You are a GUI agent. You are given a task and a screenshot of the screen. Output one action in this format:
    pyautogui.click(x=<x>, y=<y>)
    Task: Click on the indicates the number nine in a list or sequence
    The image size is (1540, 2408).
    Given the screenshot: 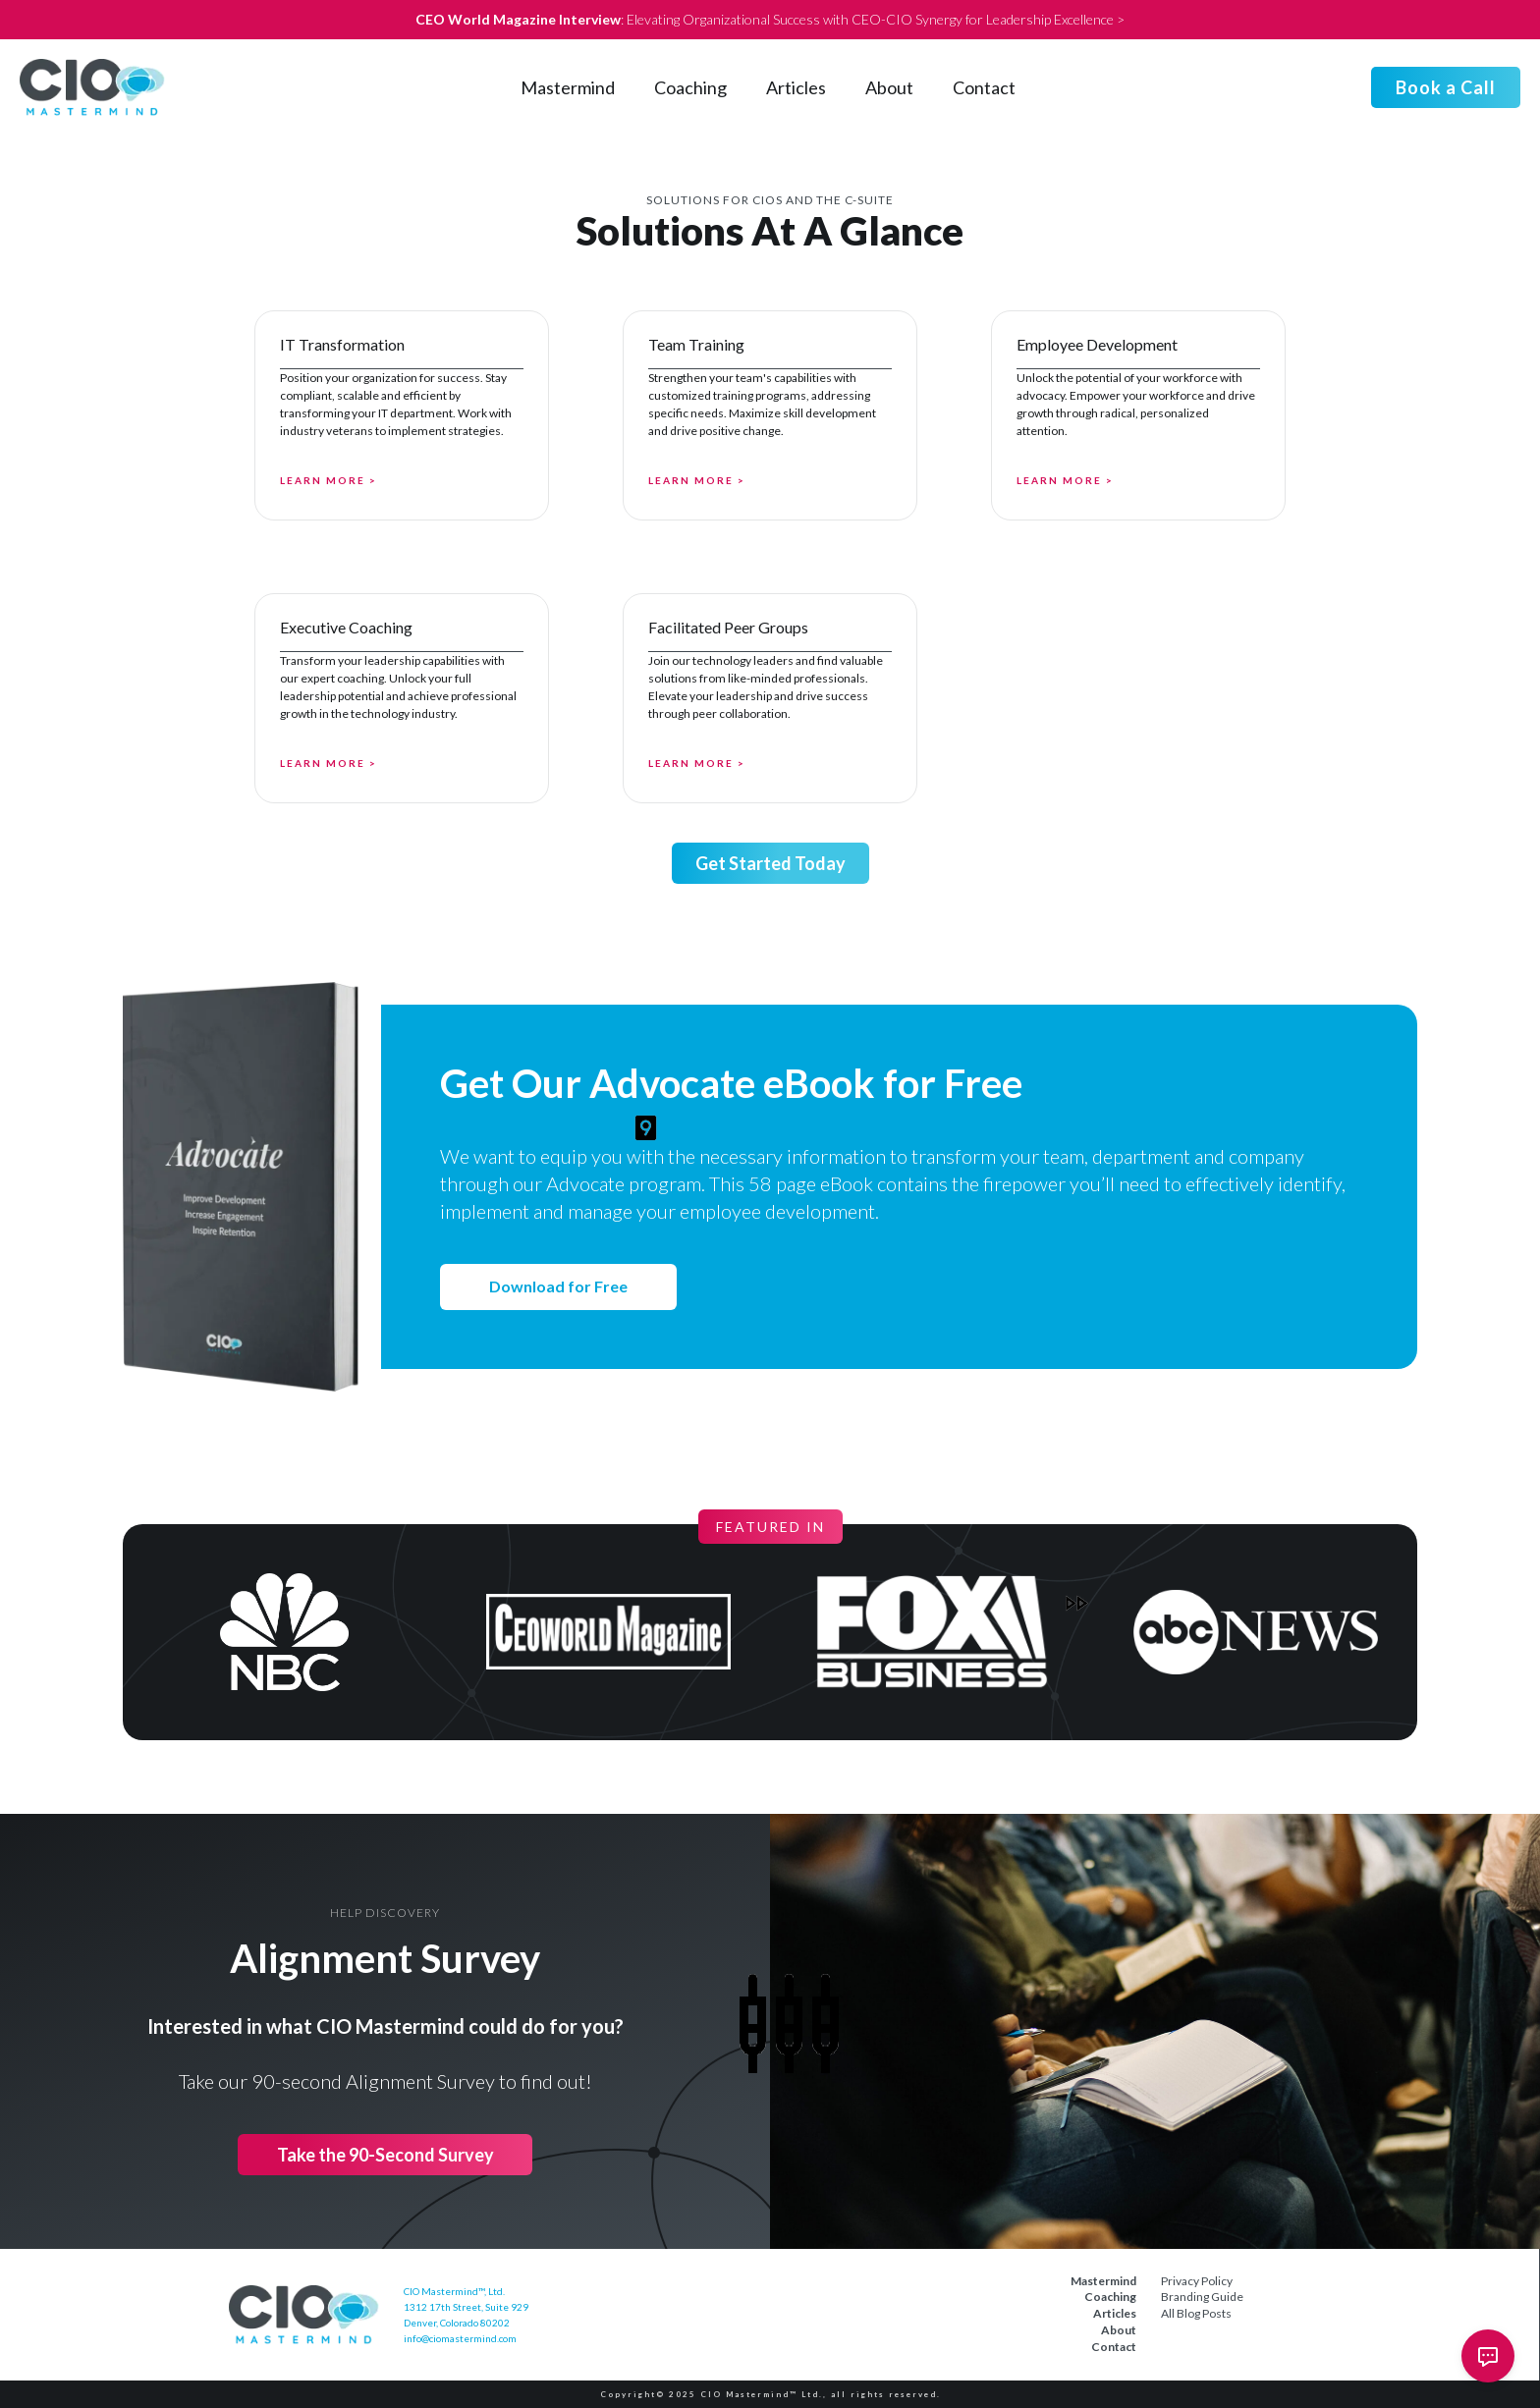 What is the action you would take?
    pyautogui.click(x=645, y=1127)
    